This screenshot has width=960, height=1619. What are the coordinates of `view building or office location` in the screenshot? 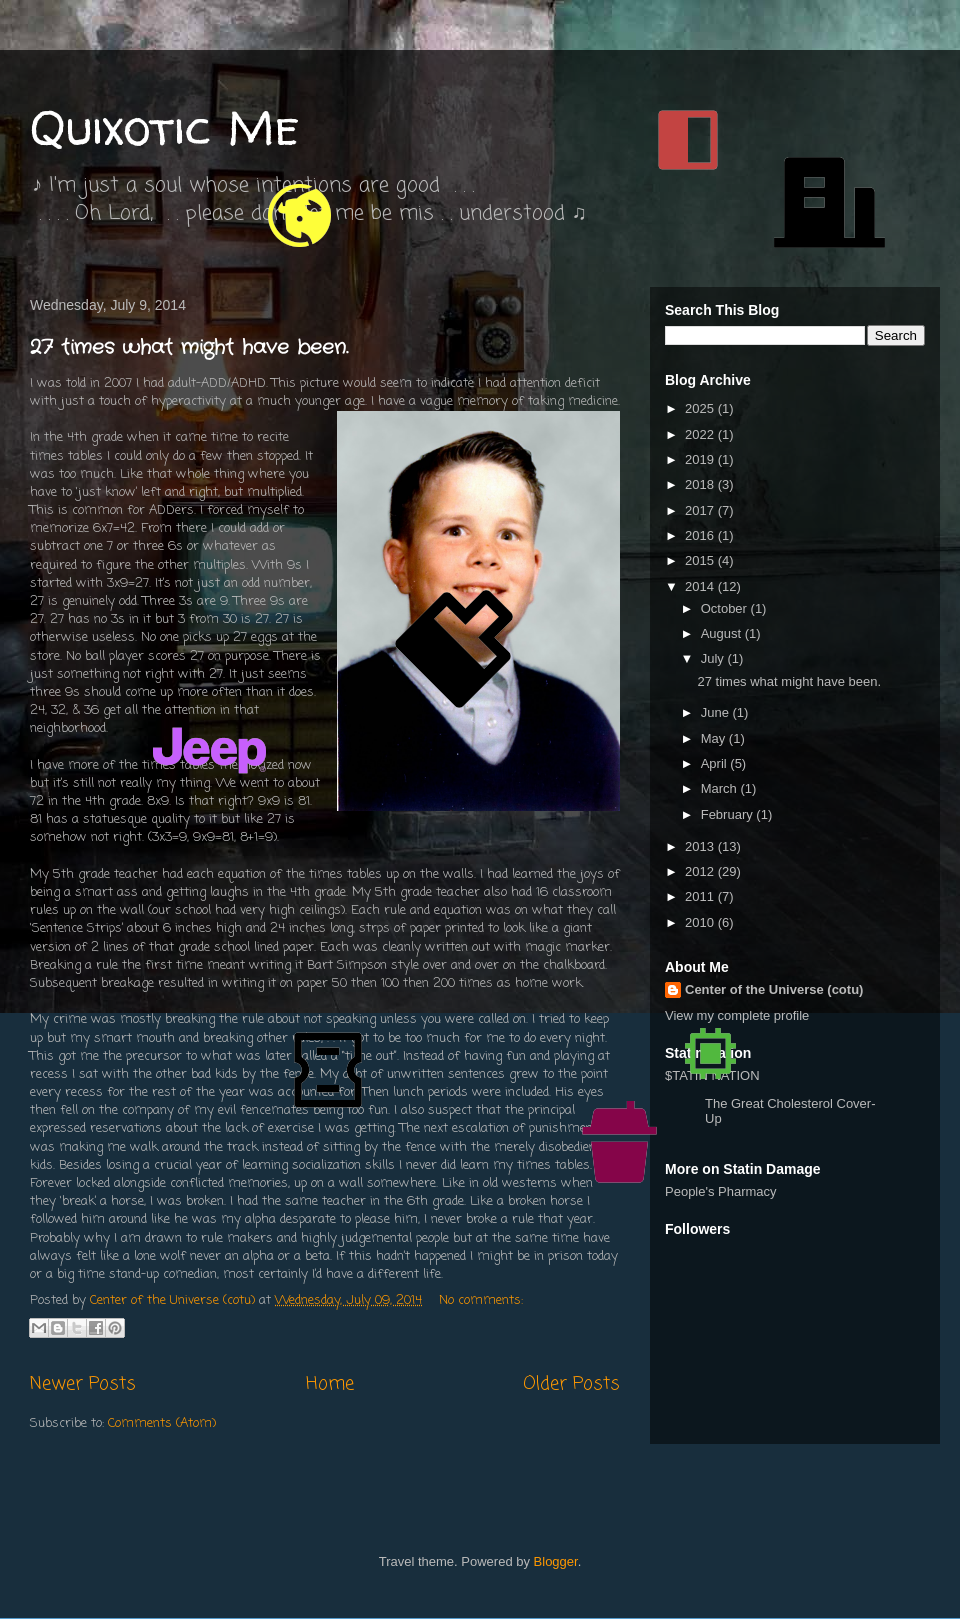 It's located at (829, 202).